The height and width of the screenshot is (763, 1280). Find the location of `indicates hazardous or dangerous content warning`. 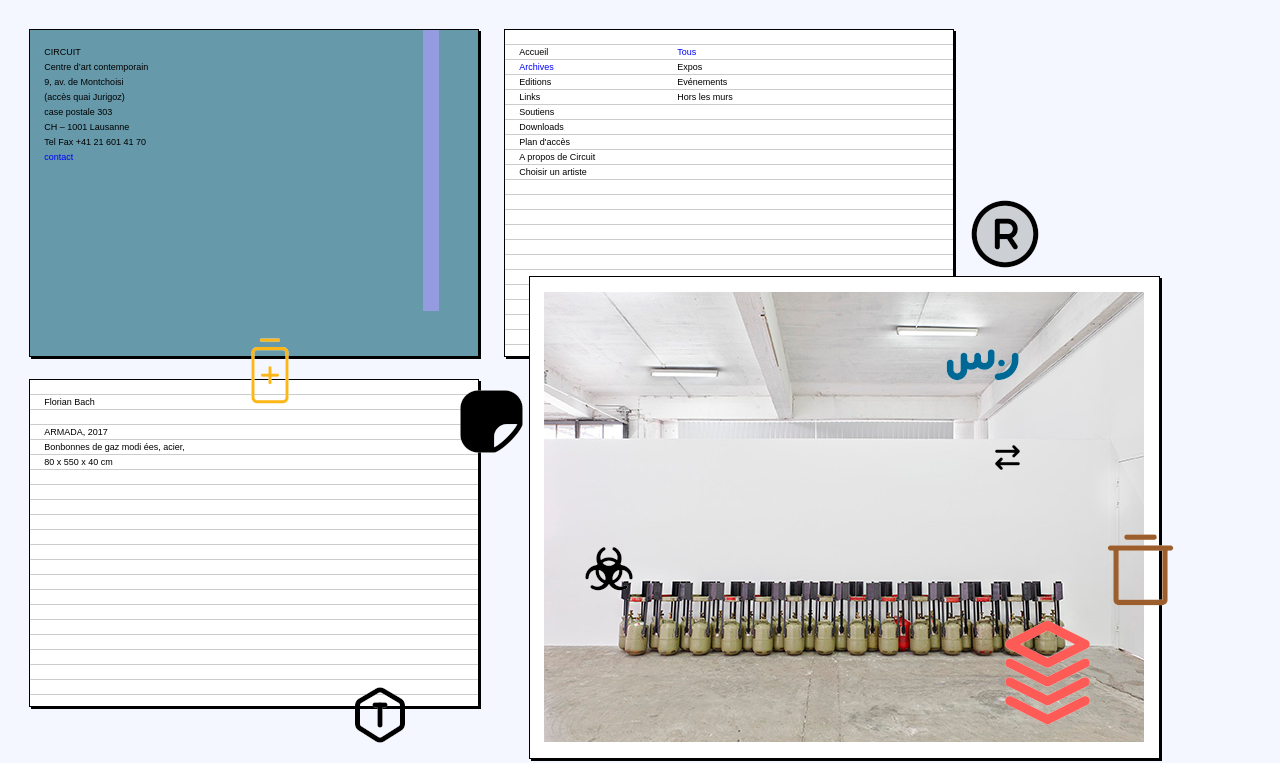

indicates hazardous or dangerous content warning is located at coordinates (609, 570).